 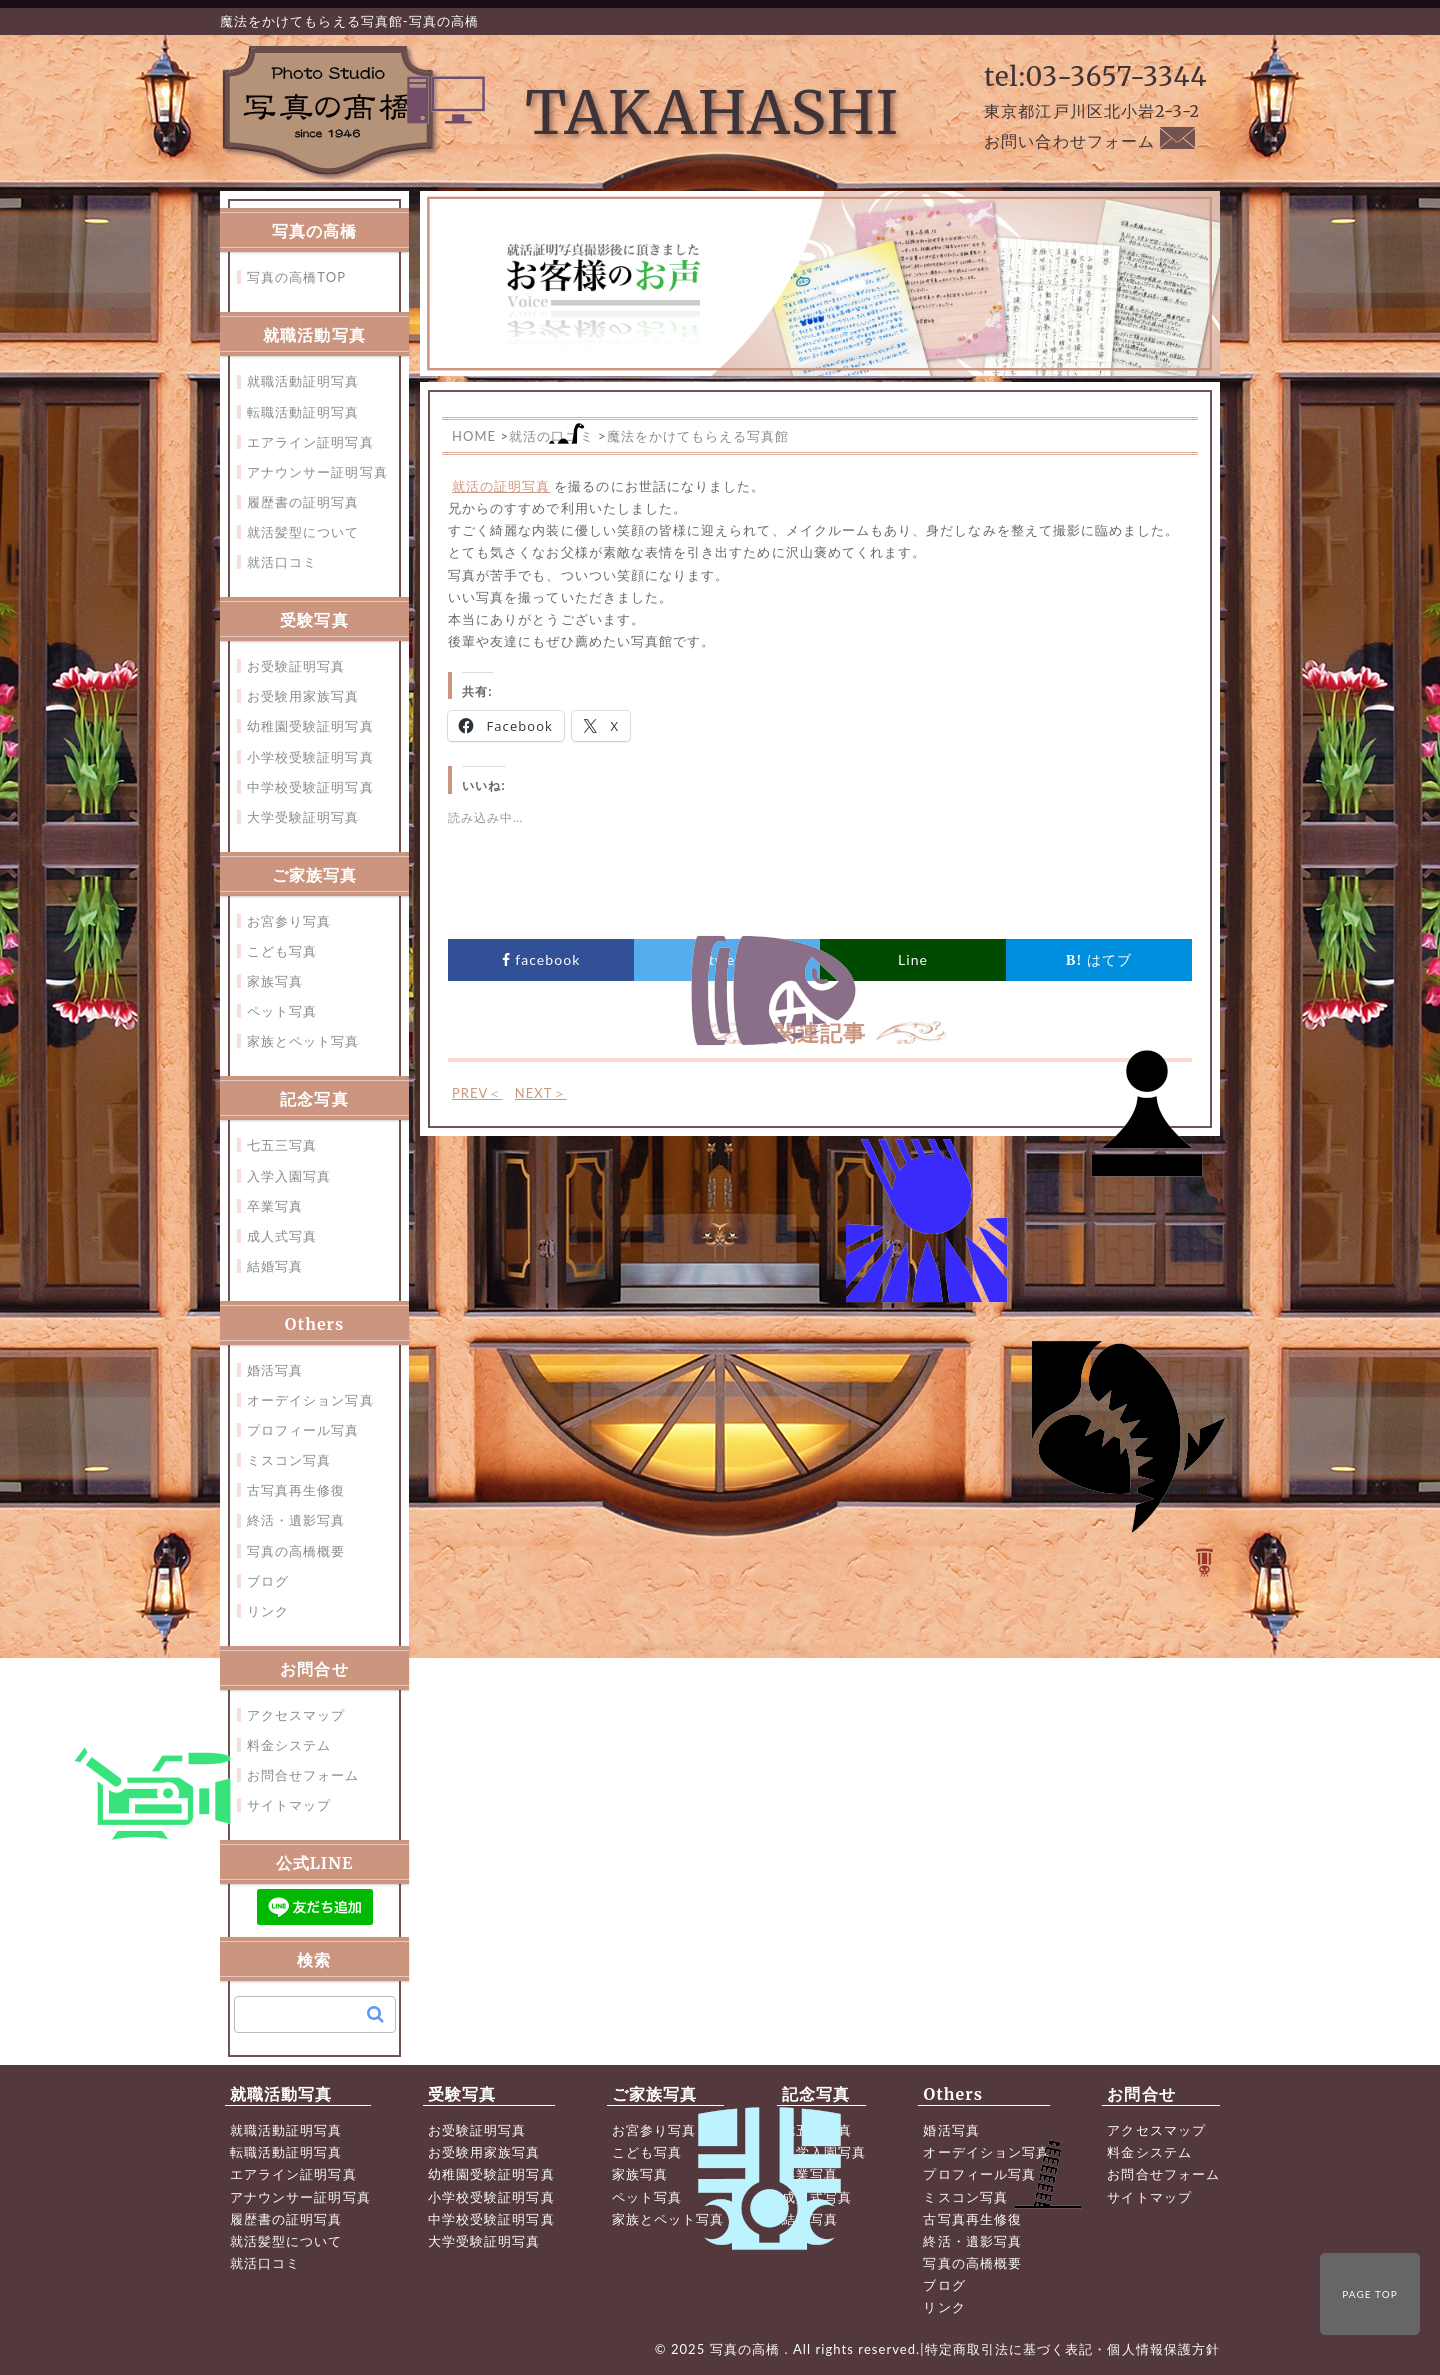 What do you see at coordinates (1128, 1437) in the screenshot?
I see `initiate a claw attack or slash ability` at bounding box center [1128, 1437].